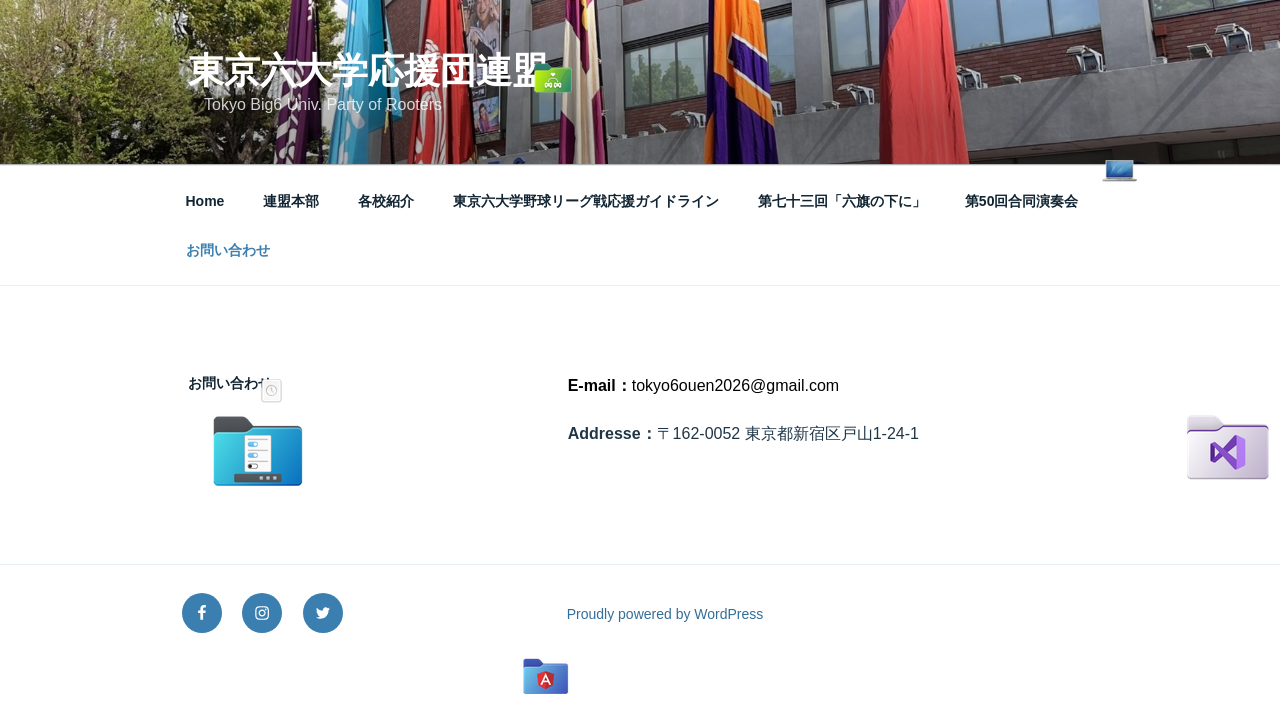 This screenshot has height=720, width=1280. I want to click on open folder containing Angular project files, so click(545, 677).